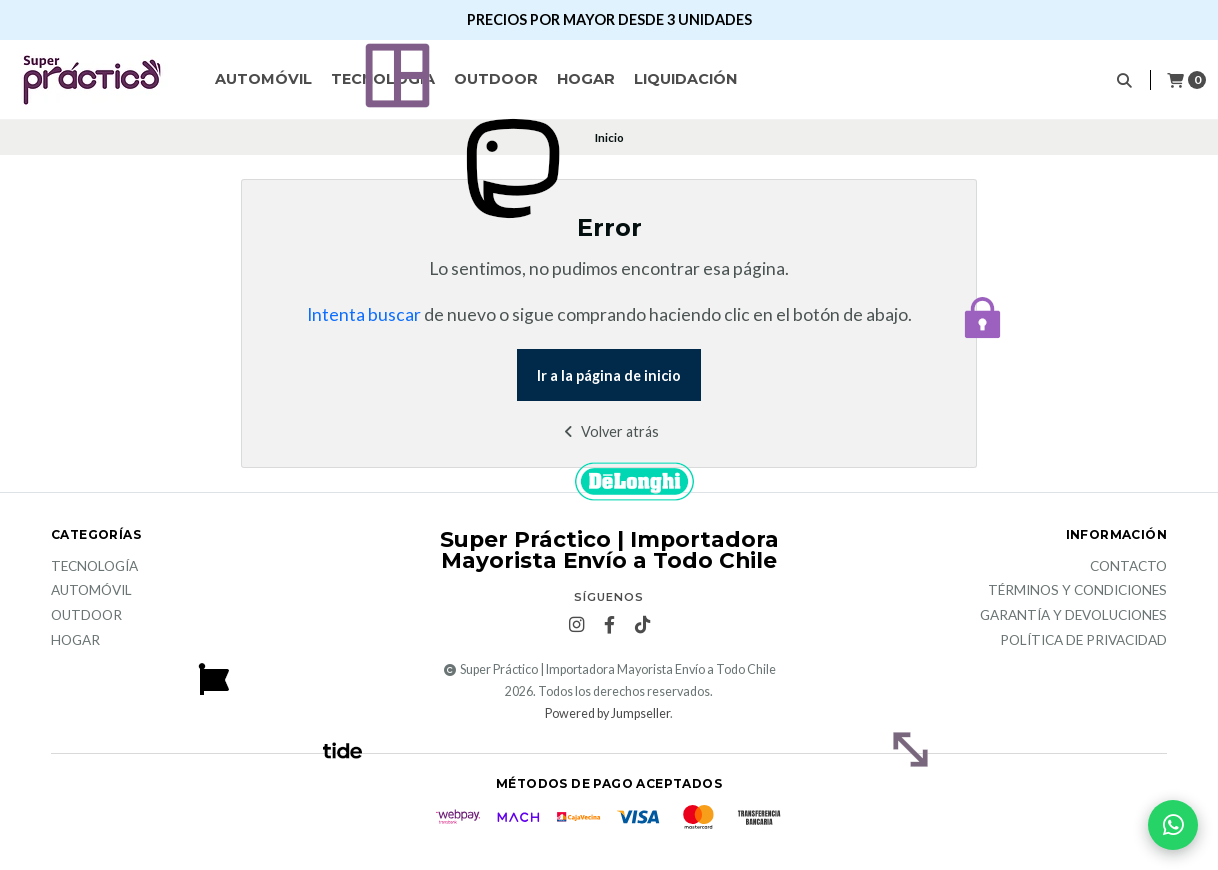 This screenshot has width=1218, height=870. I want to click on open mastodon app, so click(511, 168).